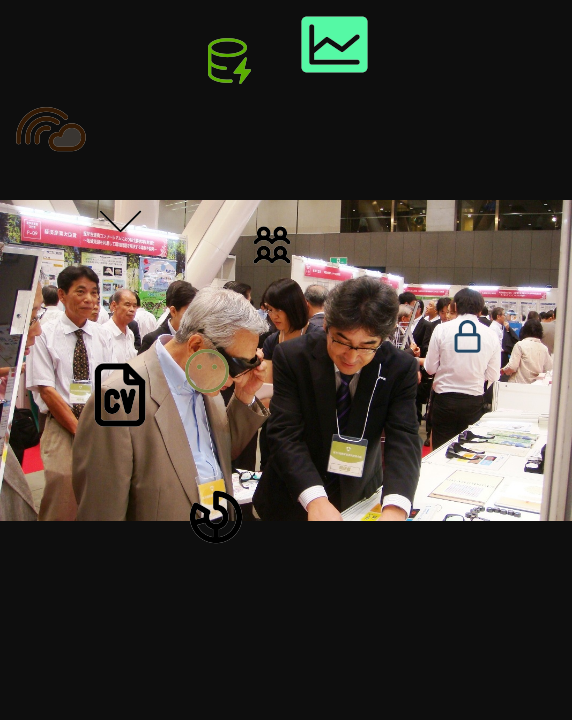 Image resolution: width=572 pixels, height=720 pixels. I want to click on neutral feedback or reaction option, so click(207, 371).